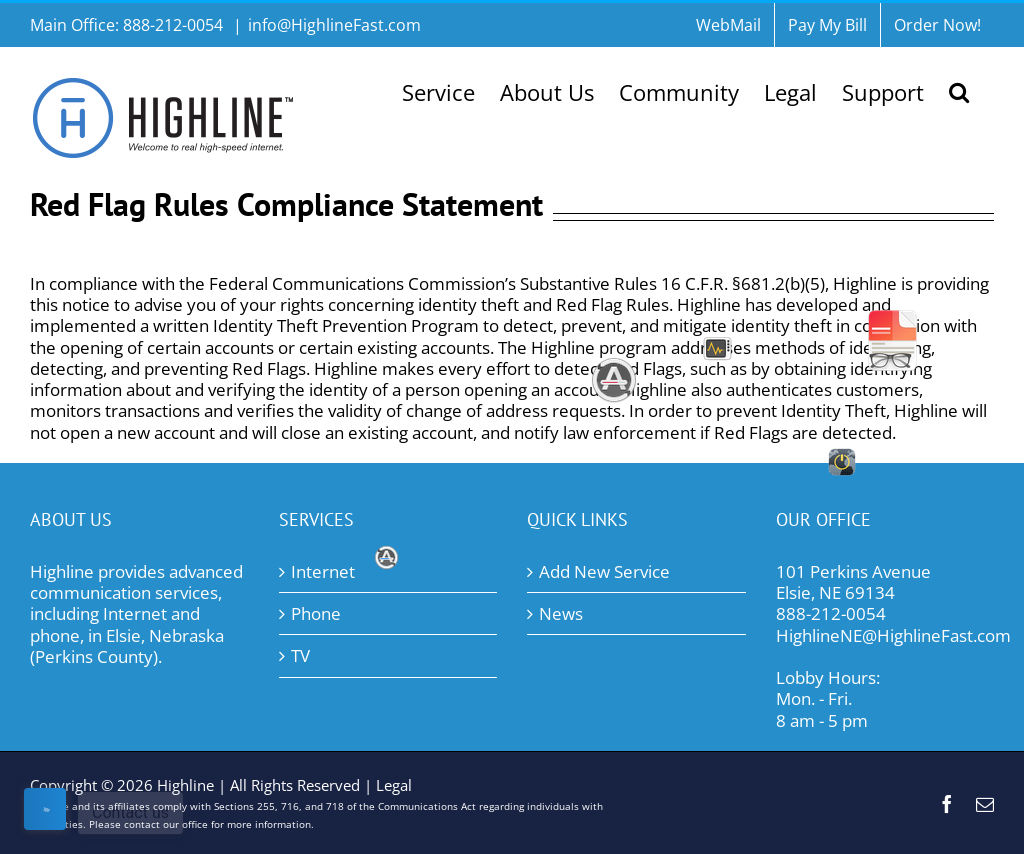  What do you see at coordinates (614, 380) in the screenshot?
I see `open the software update manager` at bounding box center [614, 380].